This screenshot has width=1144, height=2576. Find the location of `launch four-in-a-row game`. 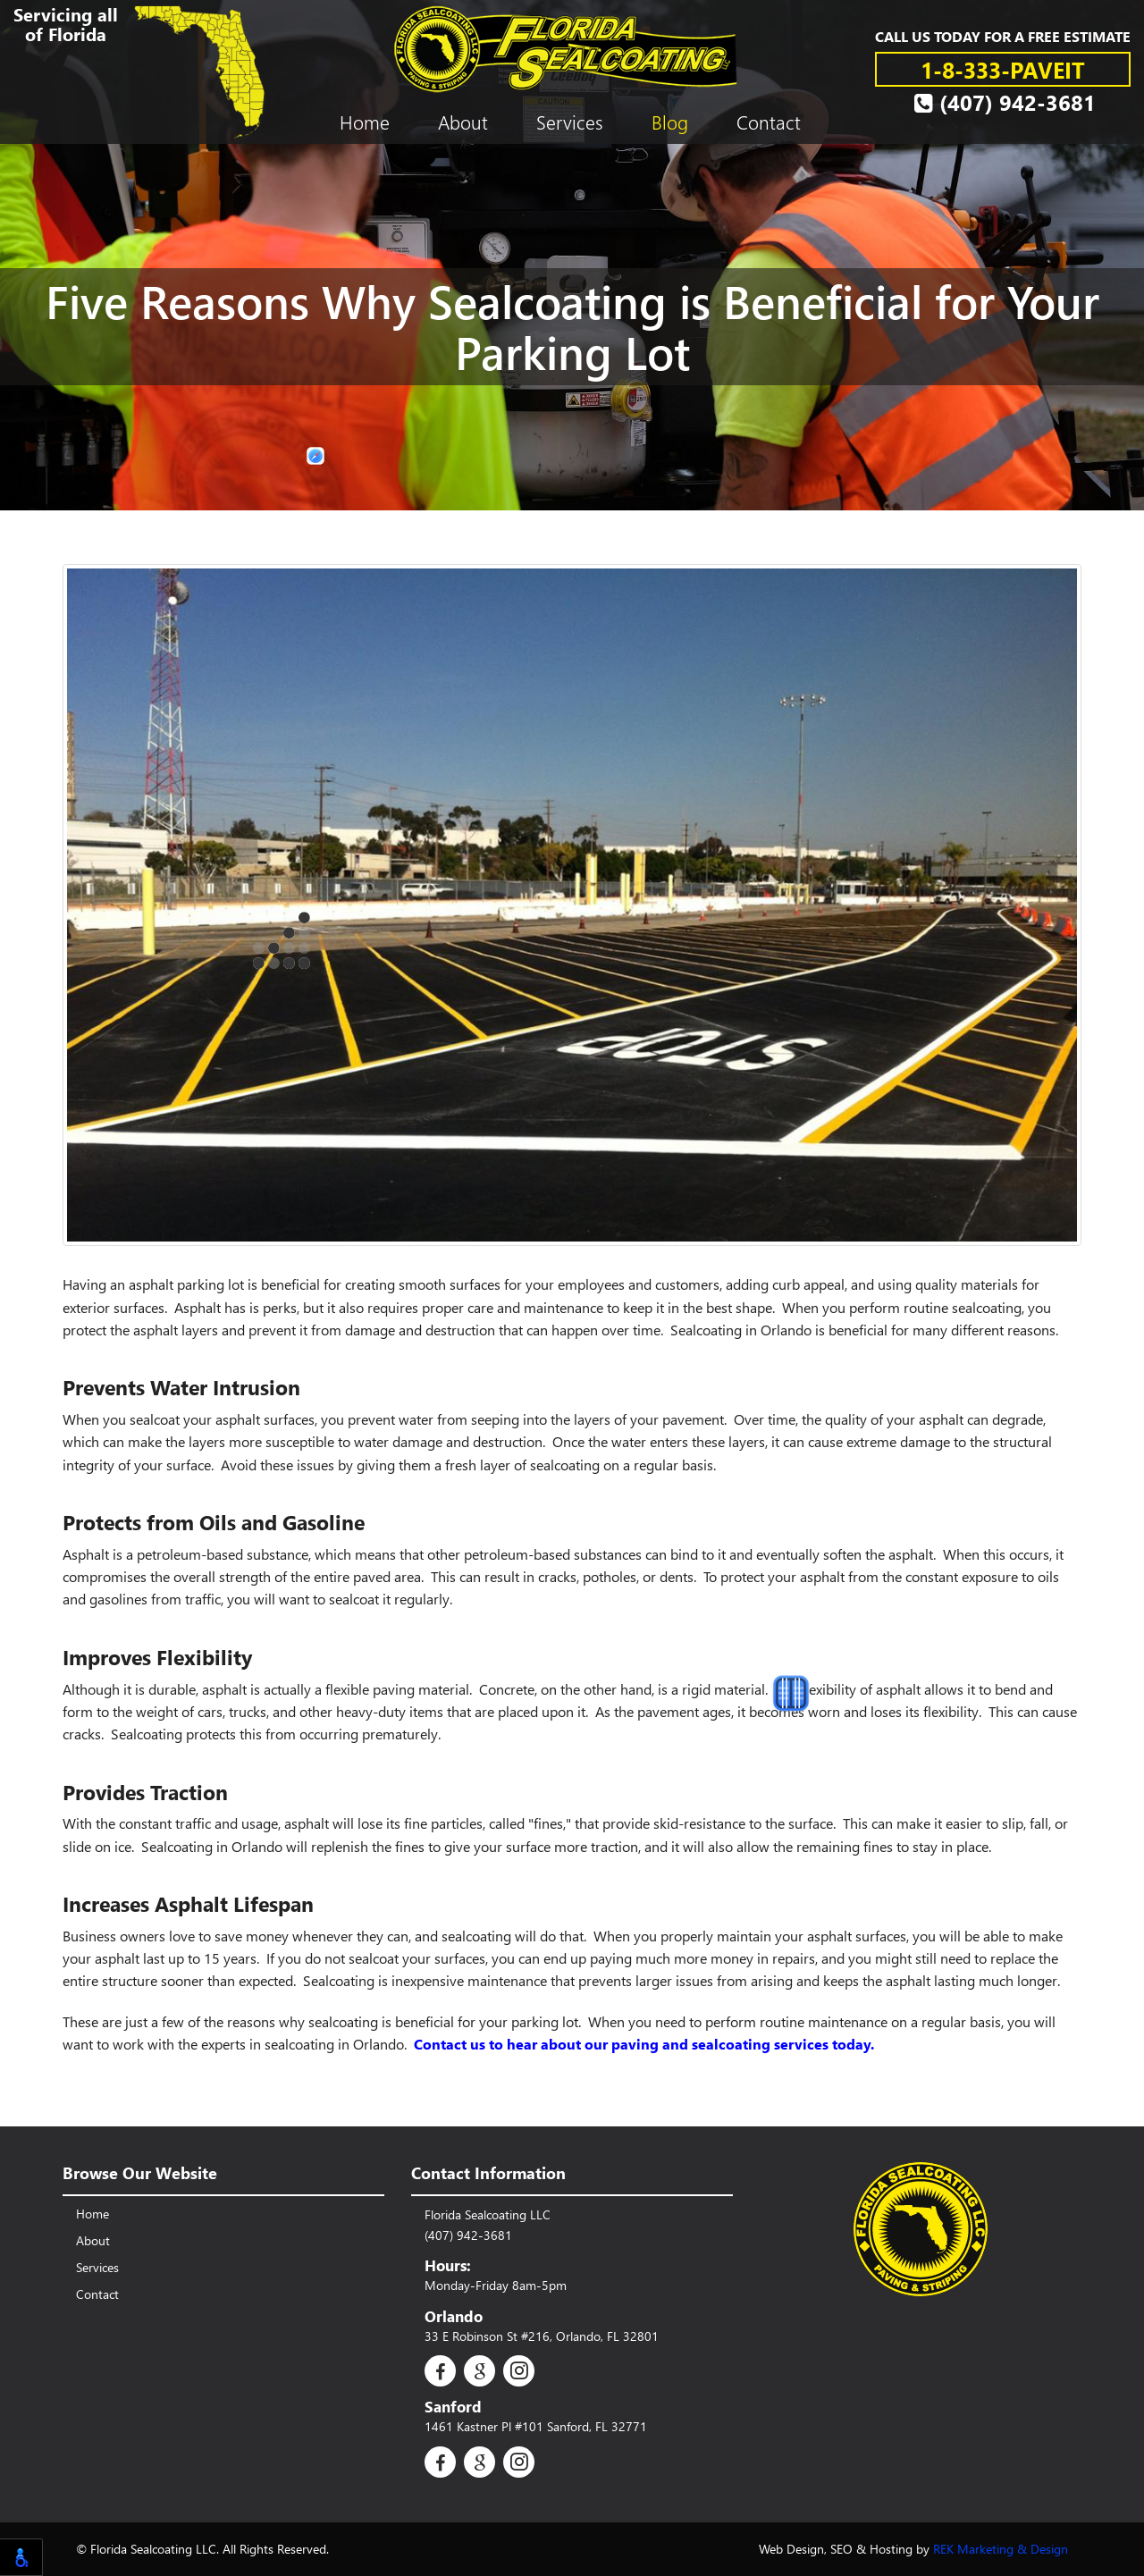

launch four-in-a-row game is located at coordinates (283, 939).